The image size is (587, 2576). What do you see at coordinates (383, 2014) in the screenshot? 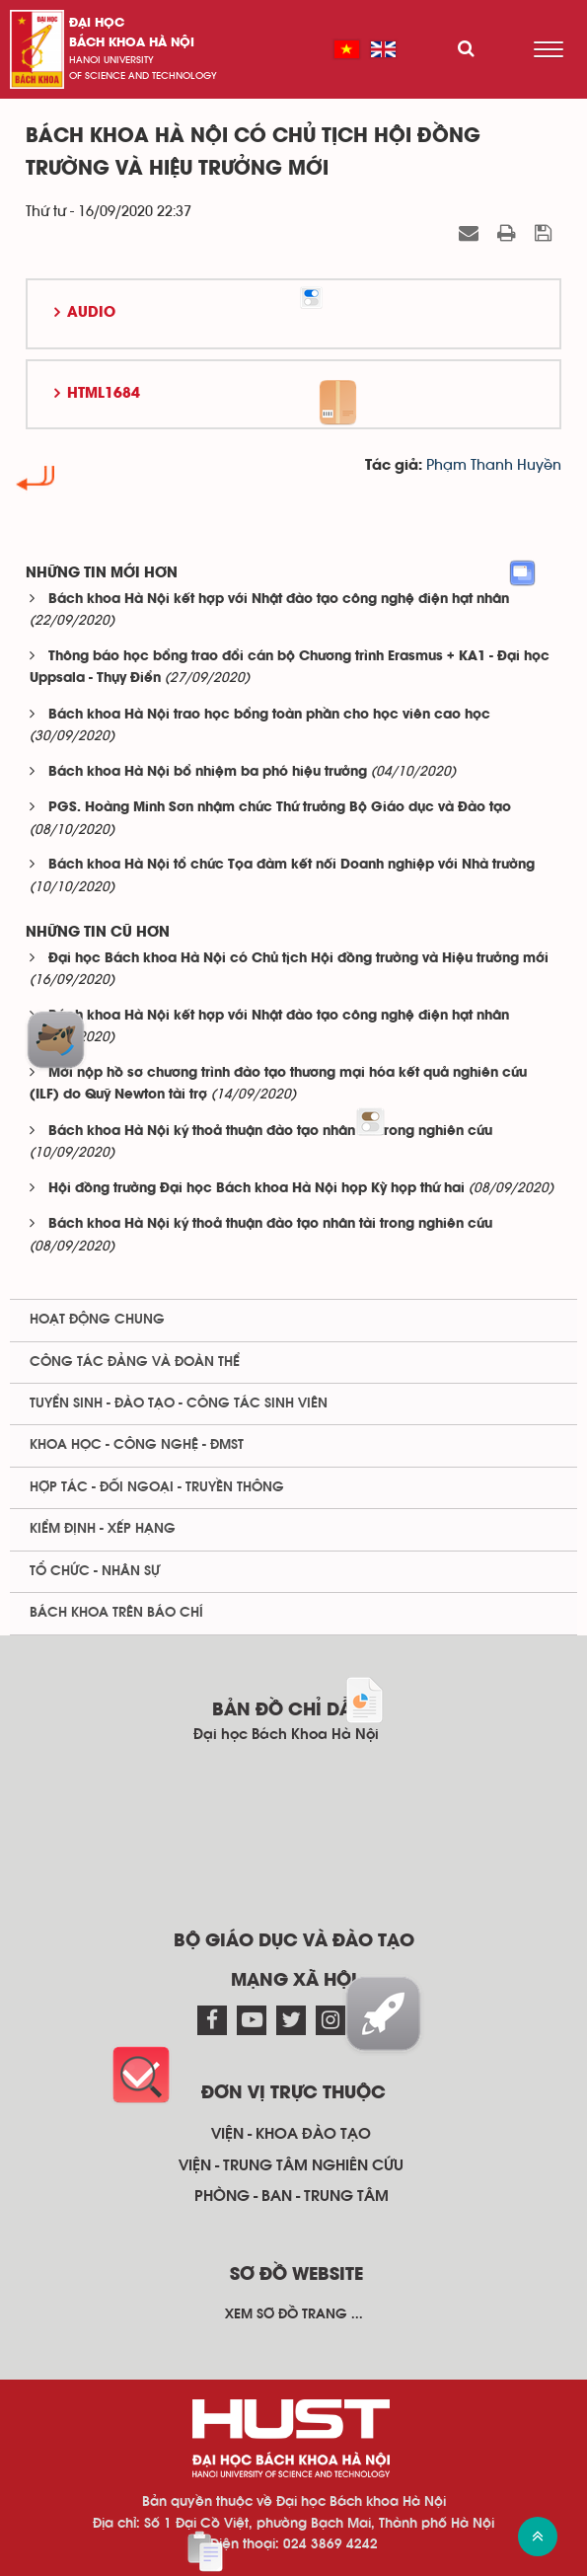
I see `access startup and login session preferences` at bounding box center [383, 2014].